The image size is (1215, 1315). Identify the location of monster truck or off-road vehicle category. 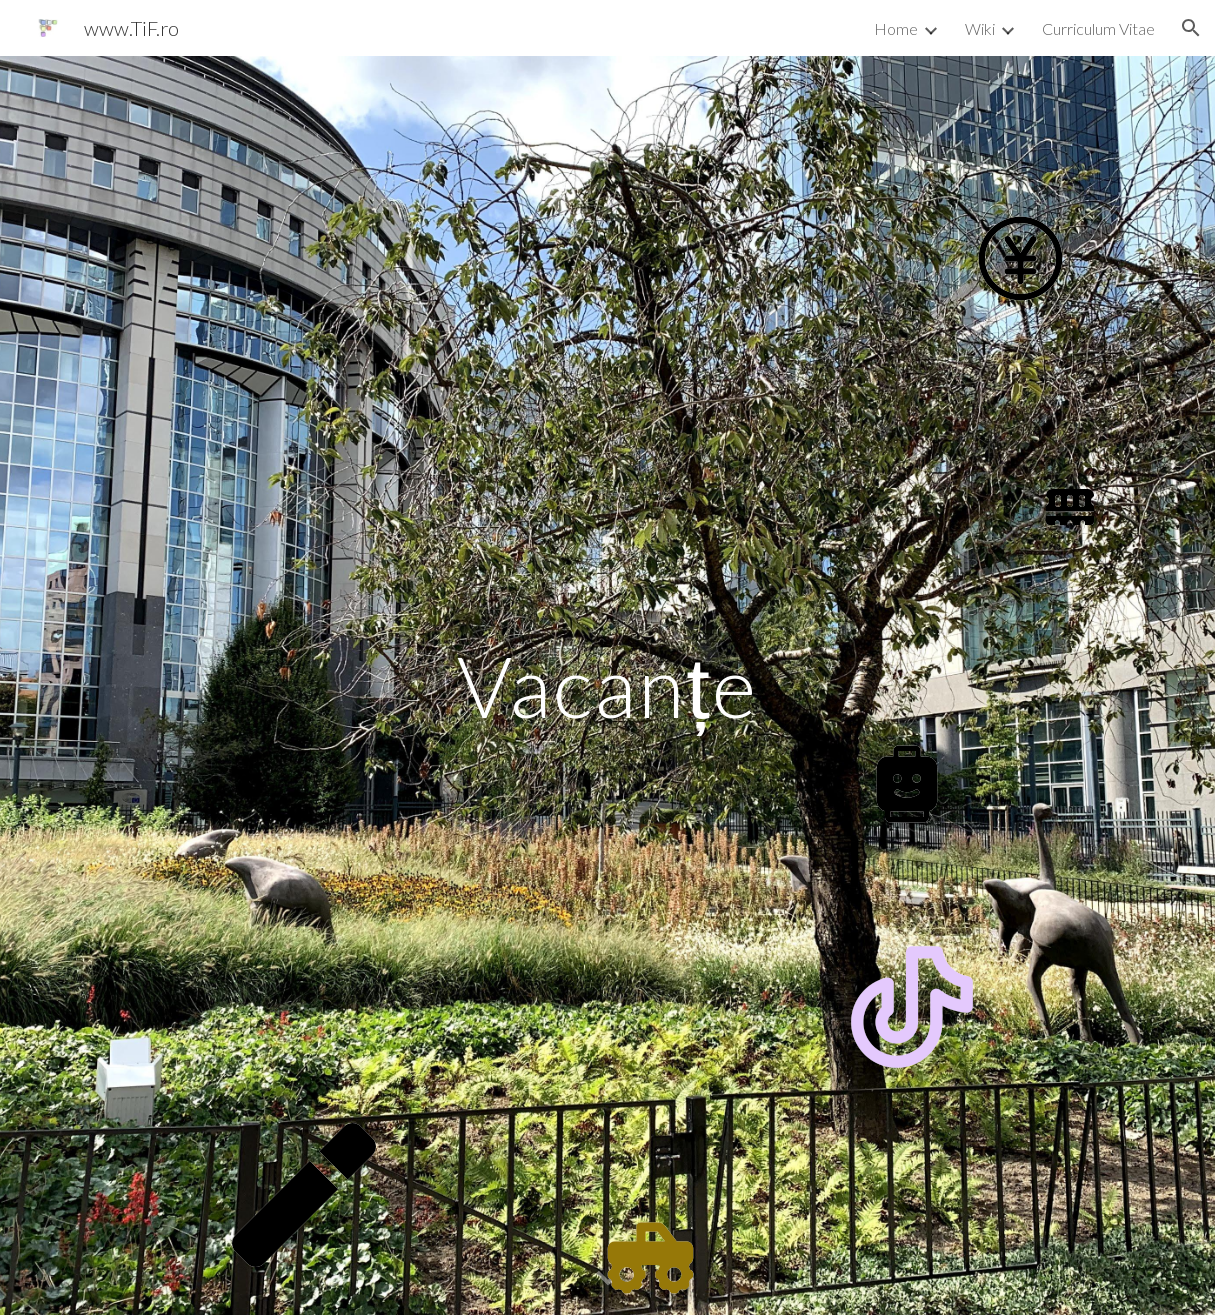
(650, 1255).